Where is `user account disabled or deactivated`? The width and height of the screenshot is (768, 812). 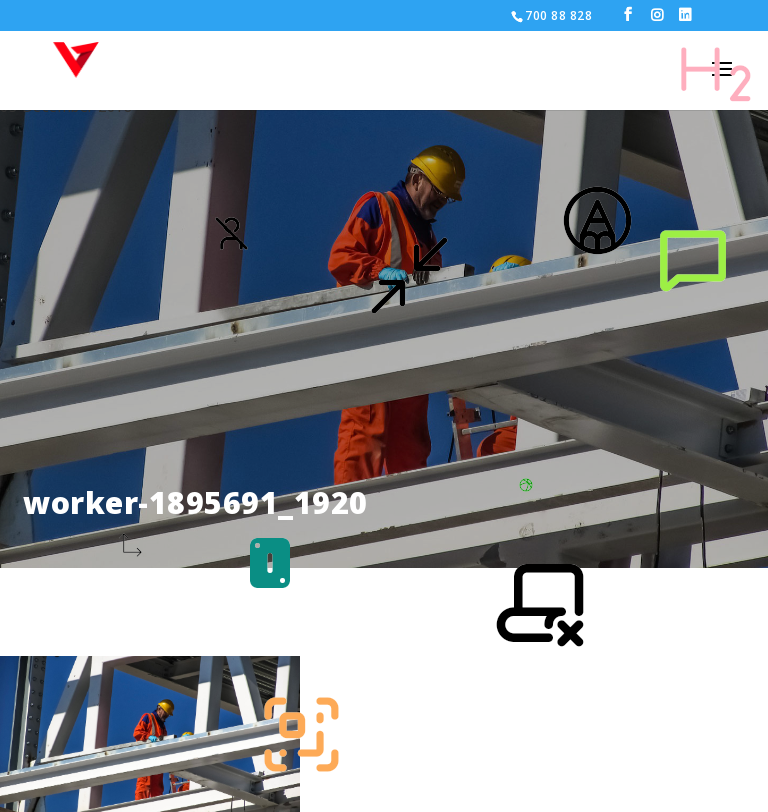 user account disabled or deactivated is located at coordinates (231, 233).